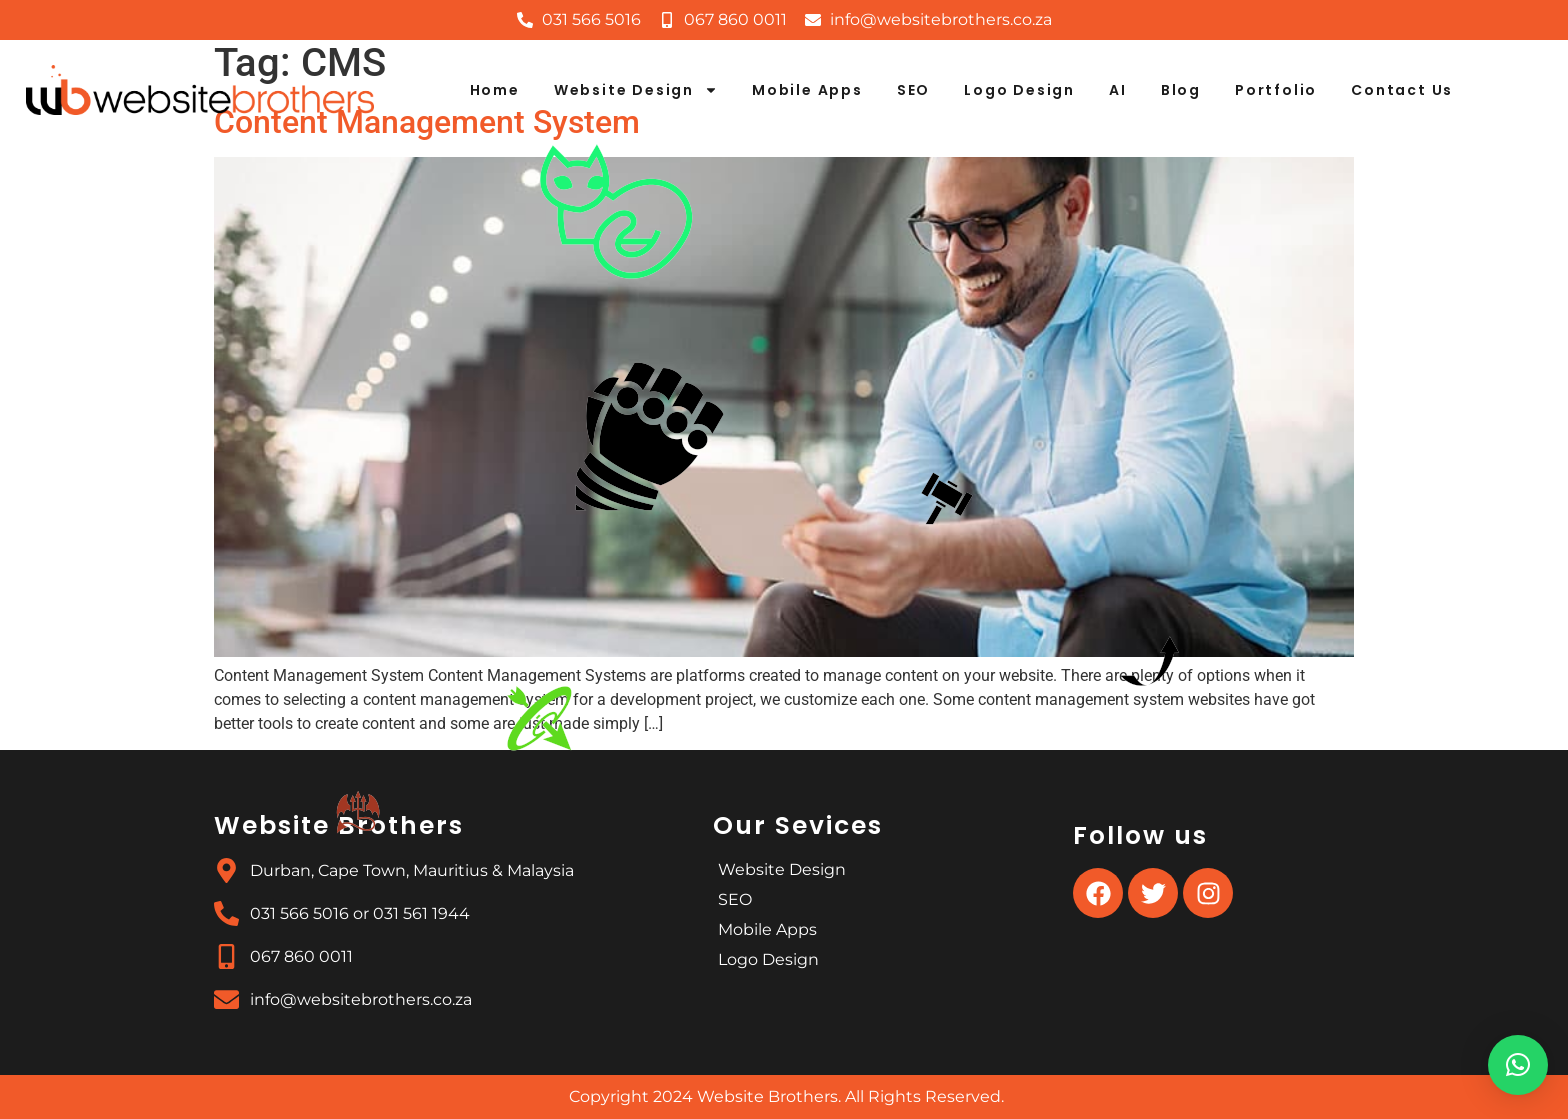 The height and width of the screenshot is (1119, 1568). I want to click on access legal or court-related features, so click(947, 498).